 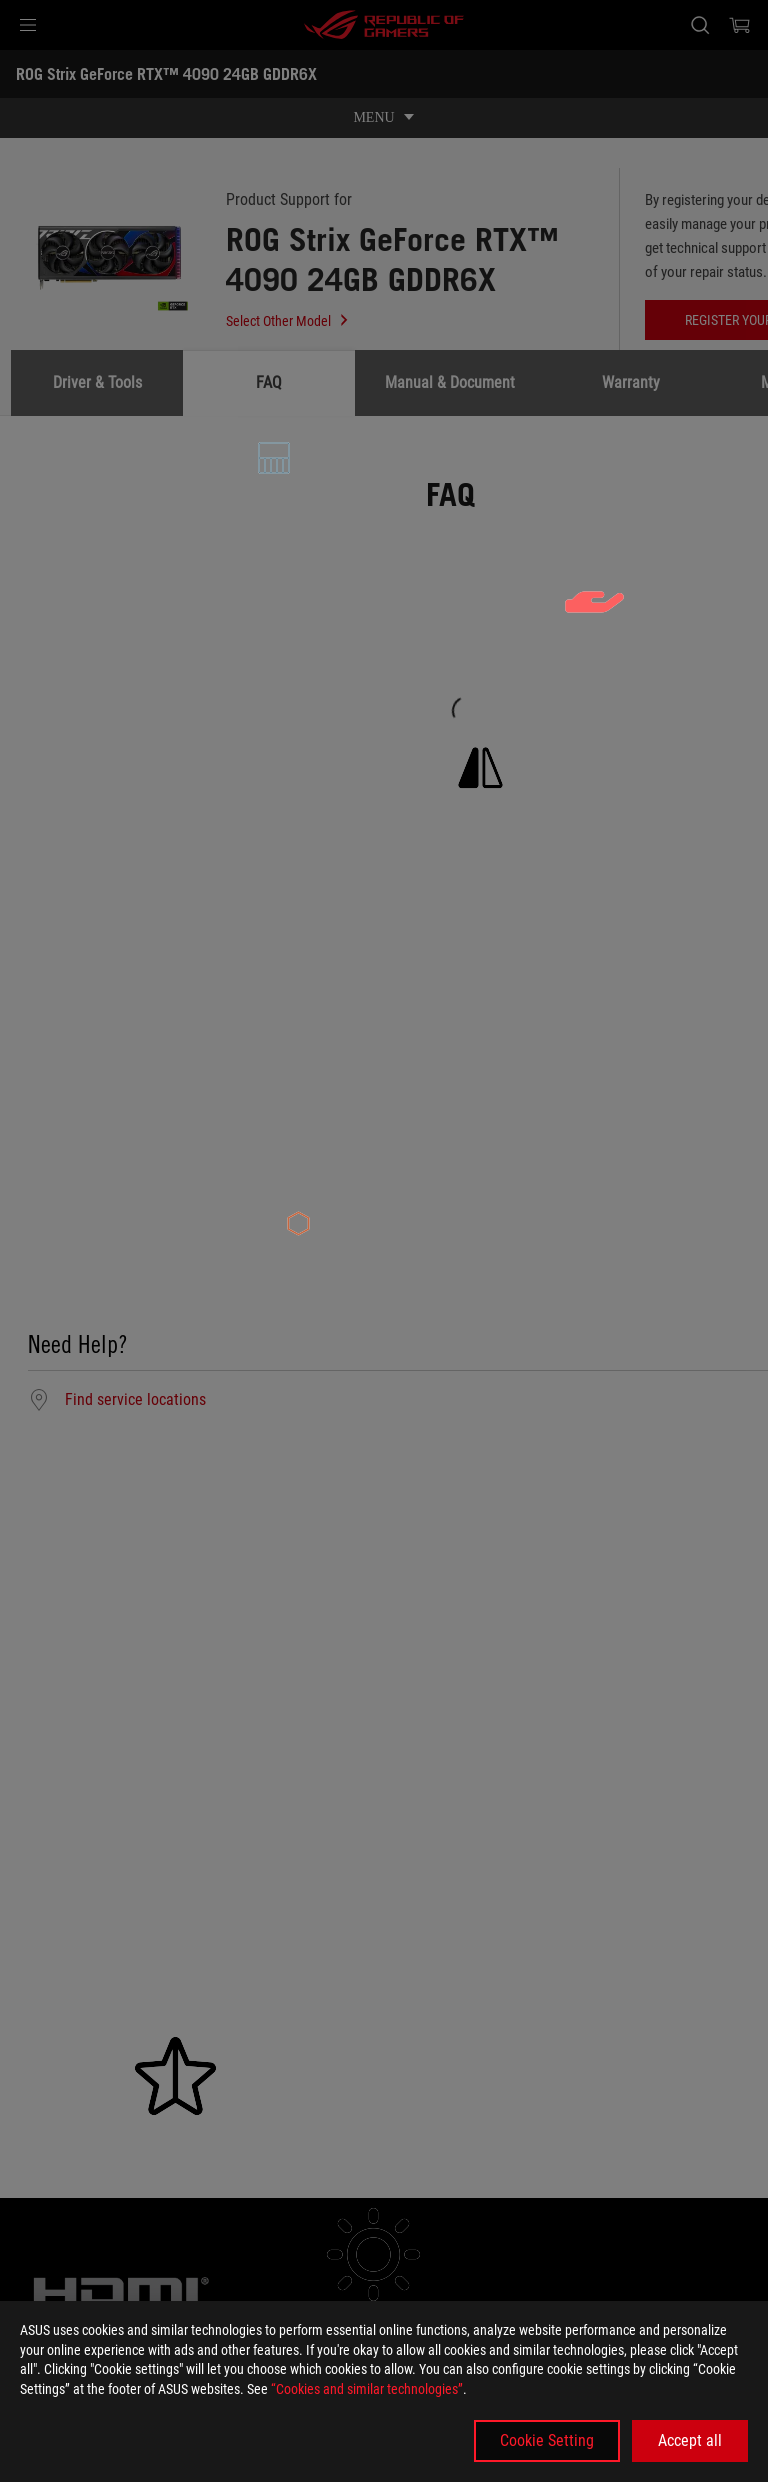 I want to click on toggle bottom panel visibility, so click(x=274, y=458).